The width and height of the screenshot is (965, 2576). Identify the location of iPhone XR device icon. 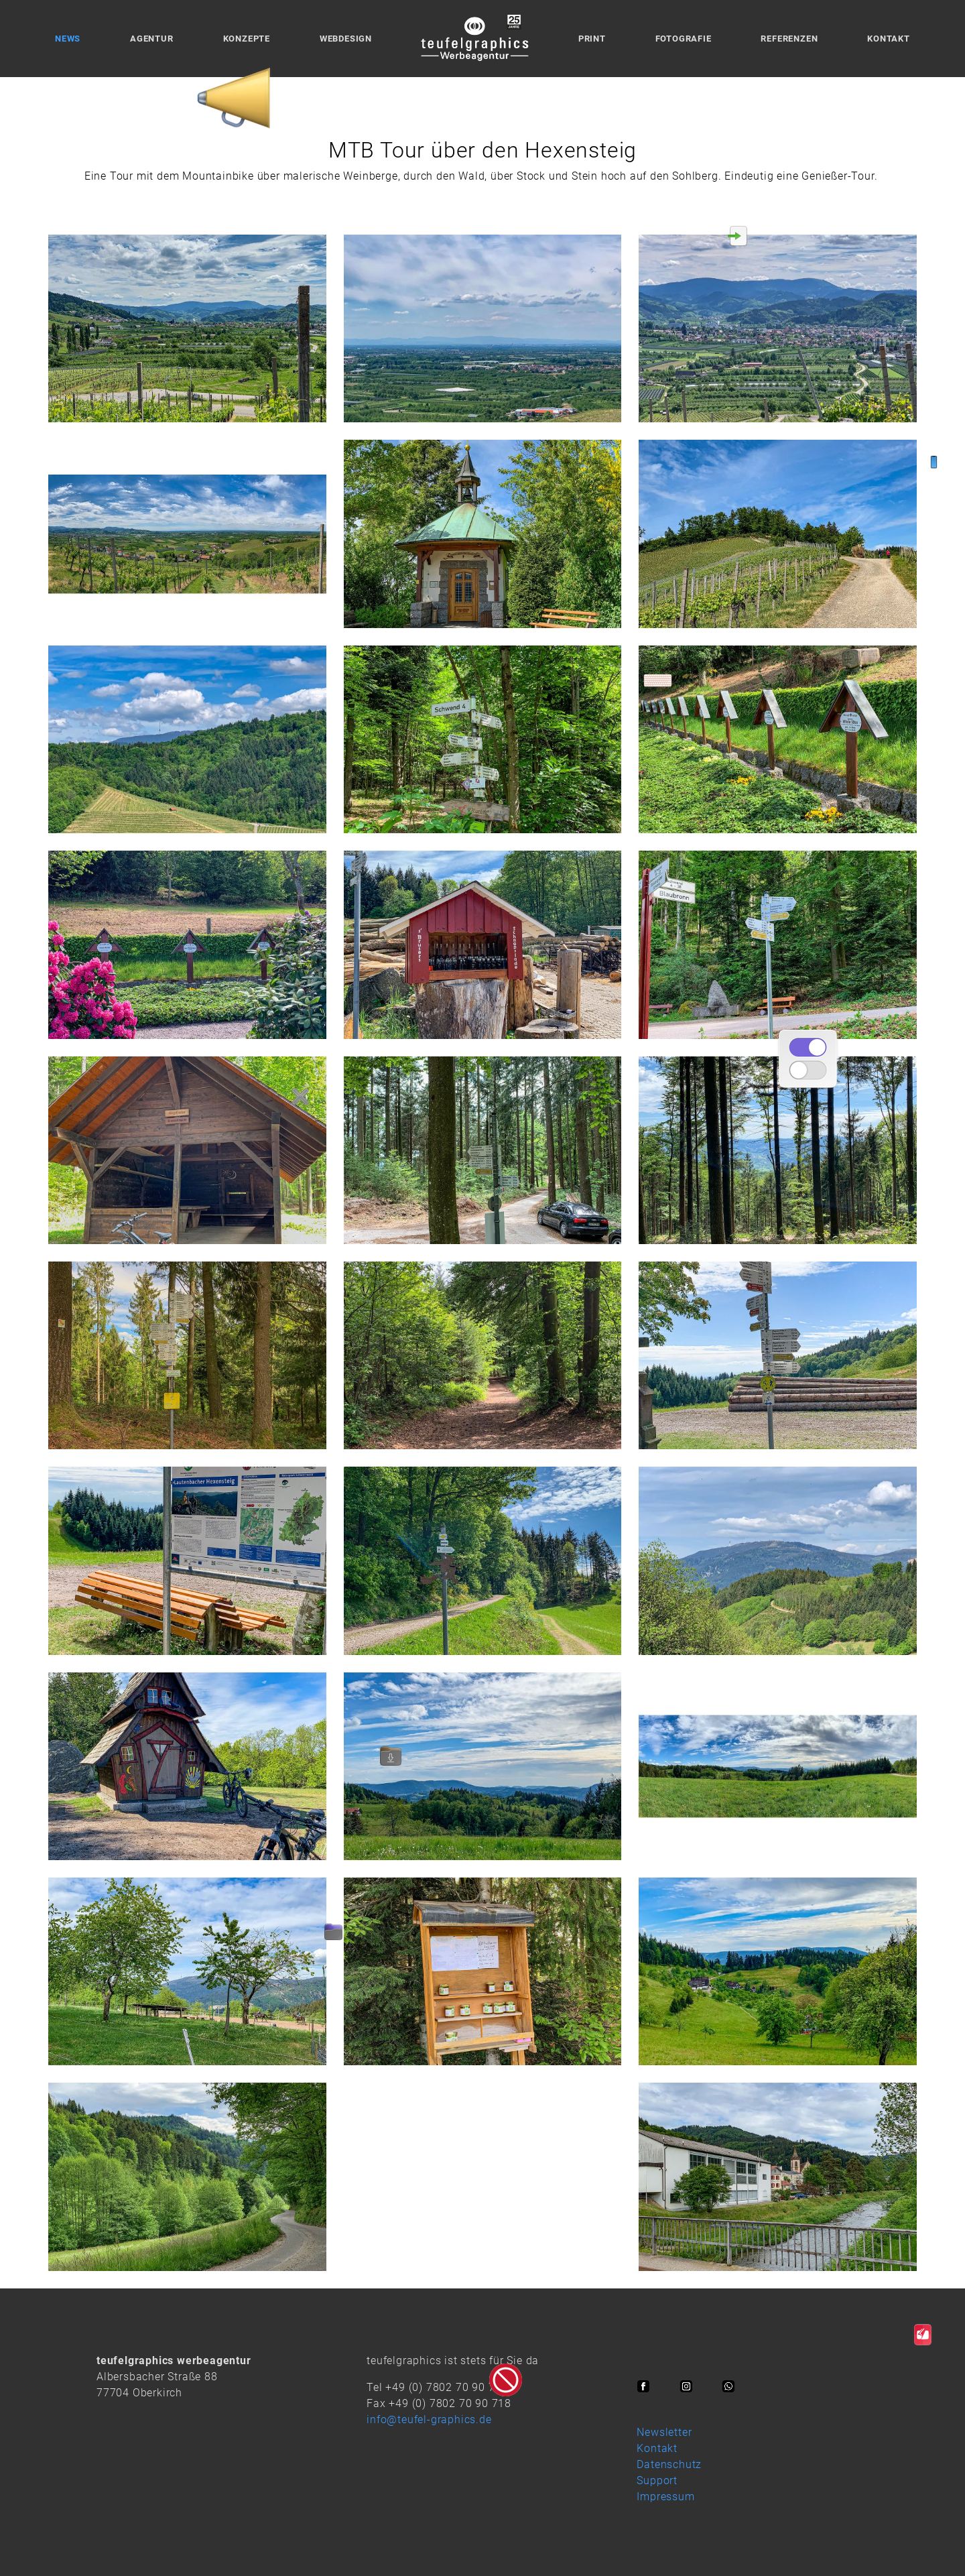
(934, 462).